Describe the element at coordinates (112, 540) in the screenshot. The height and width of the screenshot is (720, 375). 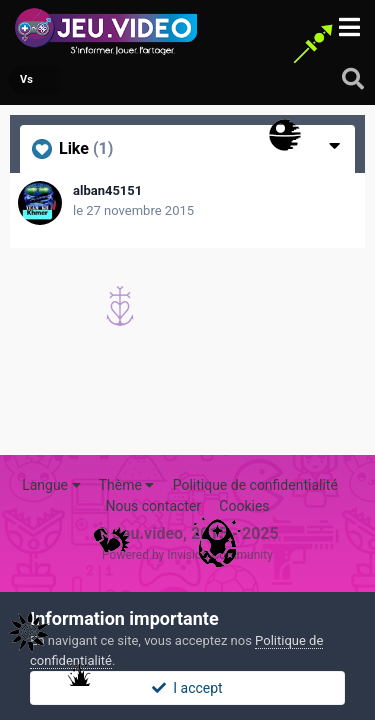
I see `kick attack action in a game` at that location.